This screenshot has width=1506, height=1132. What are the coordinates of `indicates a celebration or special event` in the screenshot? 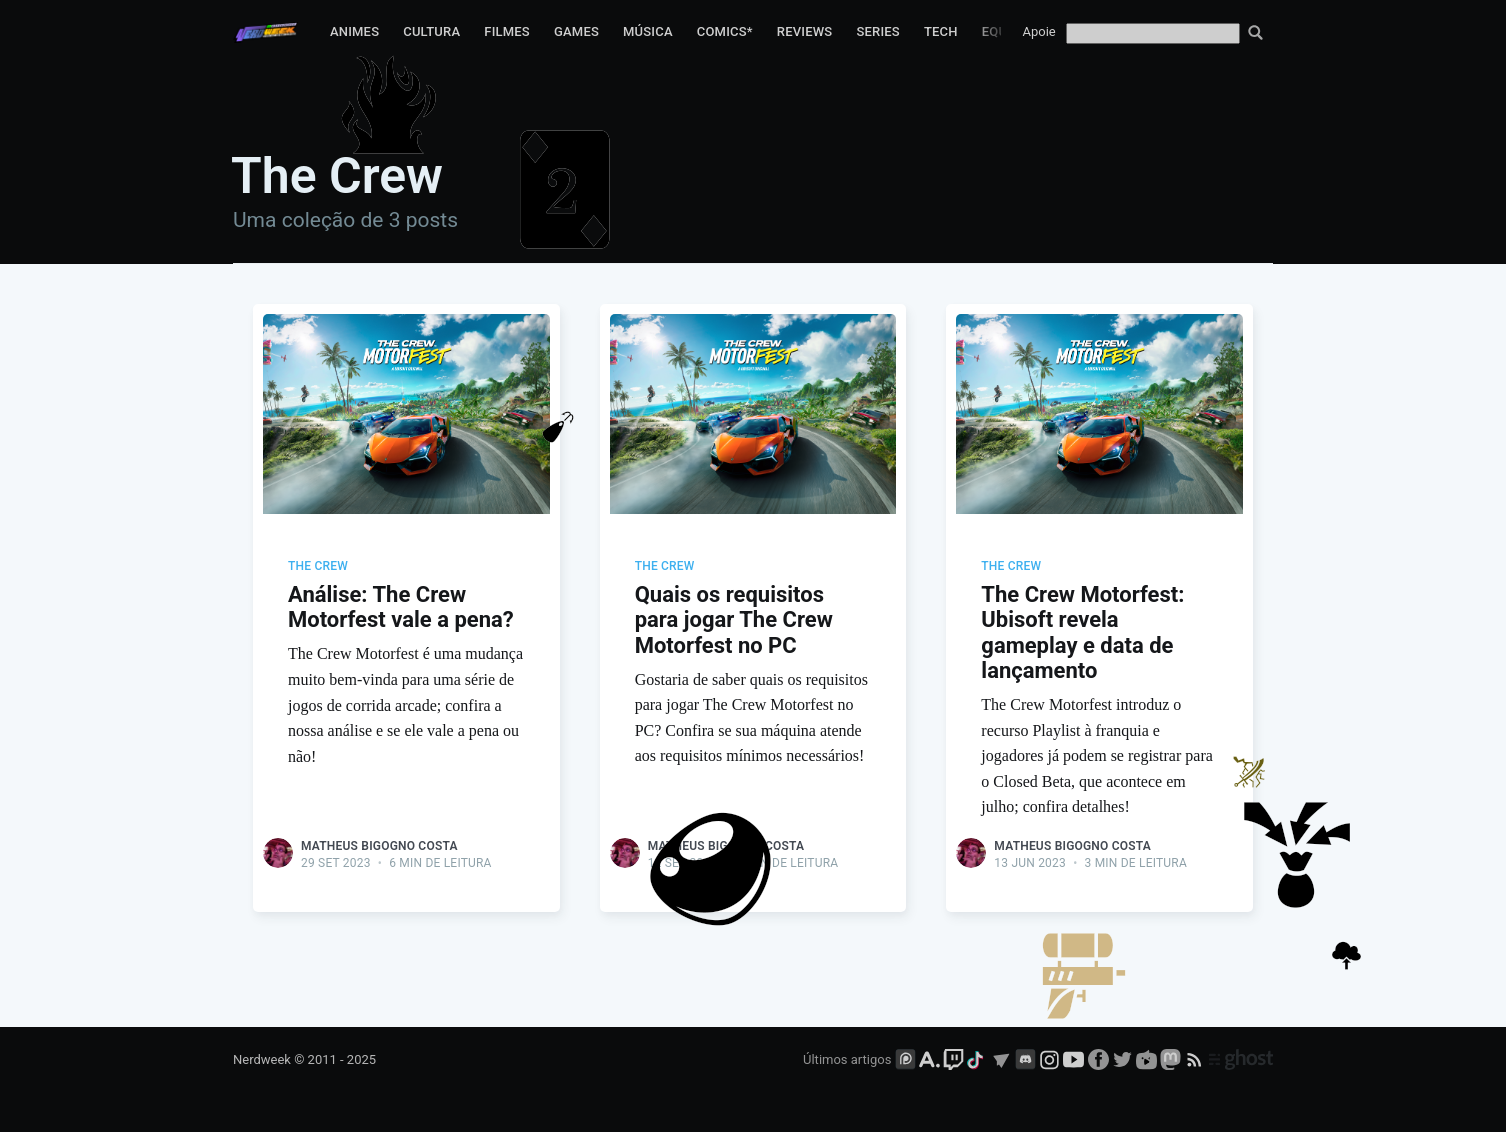 It's located at (387, 105).